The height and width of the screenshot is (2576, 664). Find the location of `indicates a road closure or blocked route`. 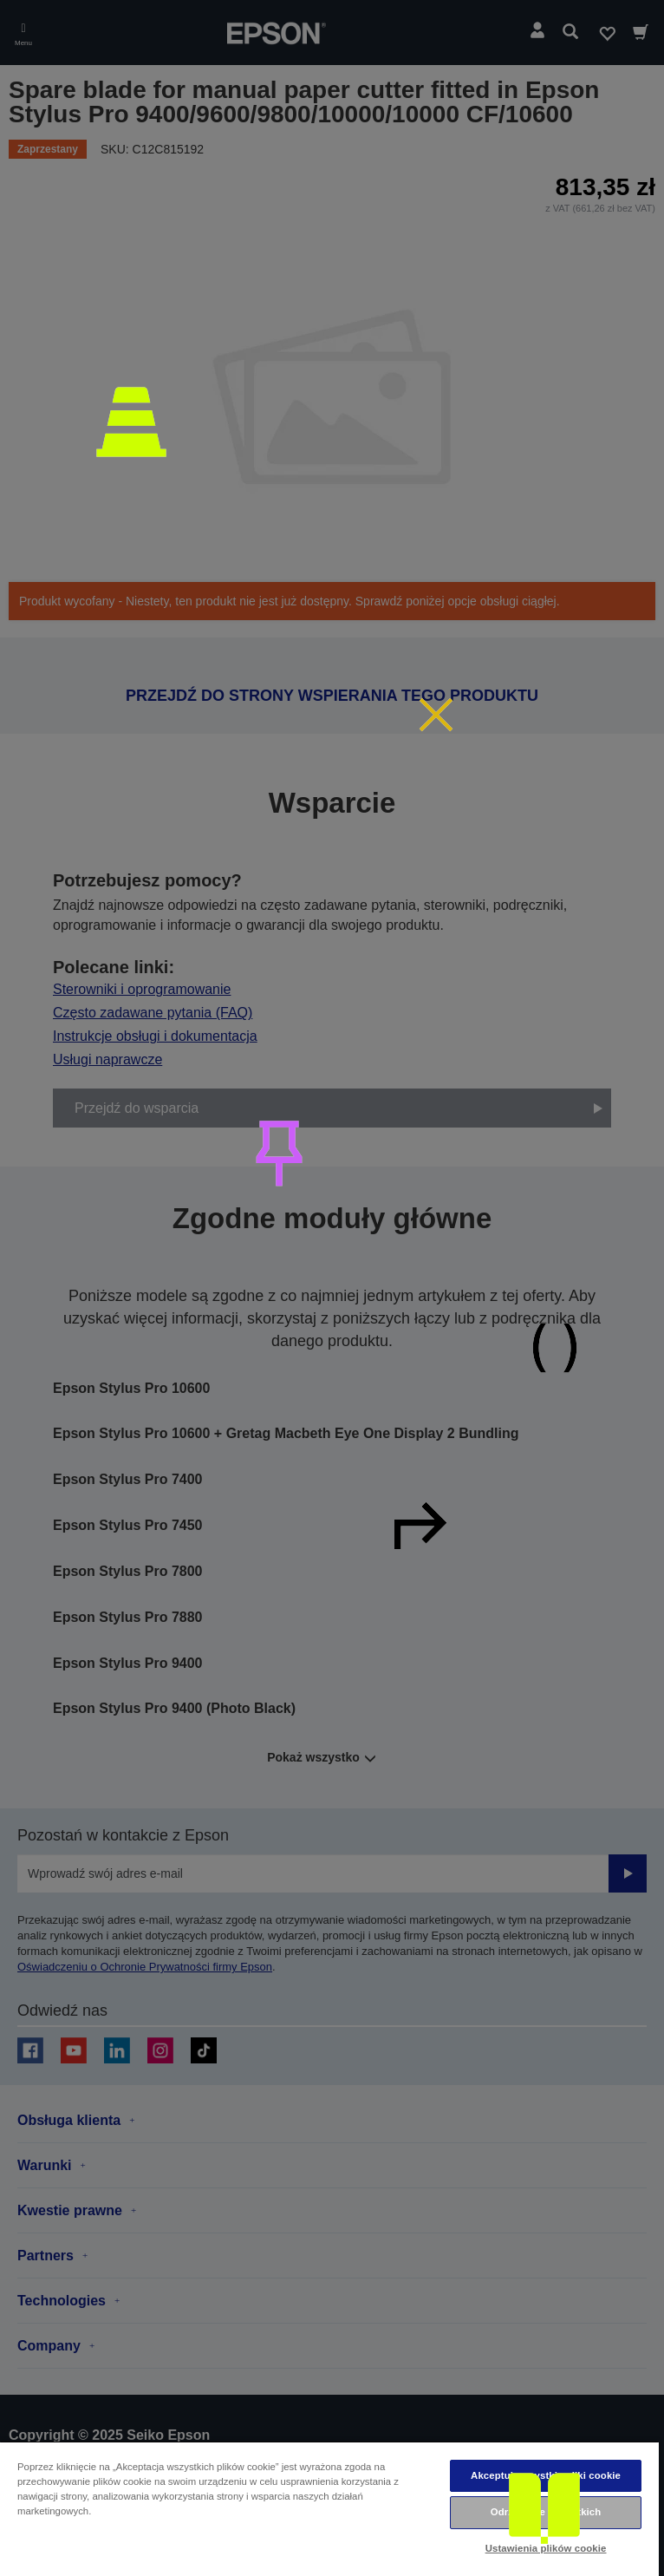

indicates a road closure or blocked route is located at coordinates (131, 422).